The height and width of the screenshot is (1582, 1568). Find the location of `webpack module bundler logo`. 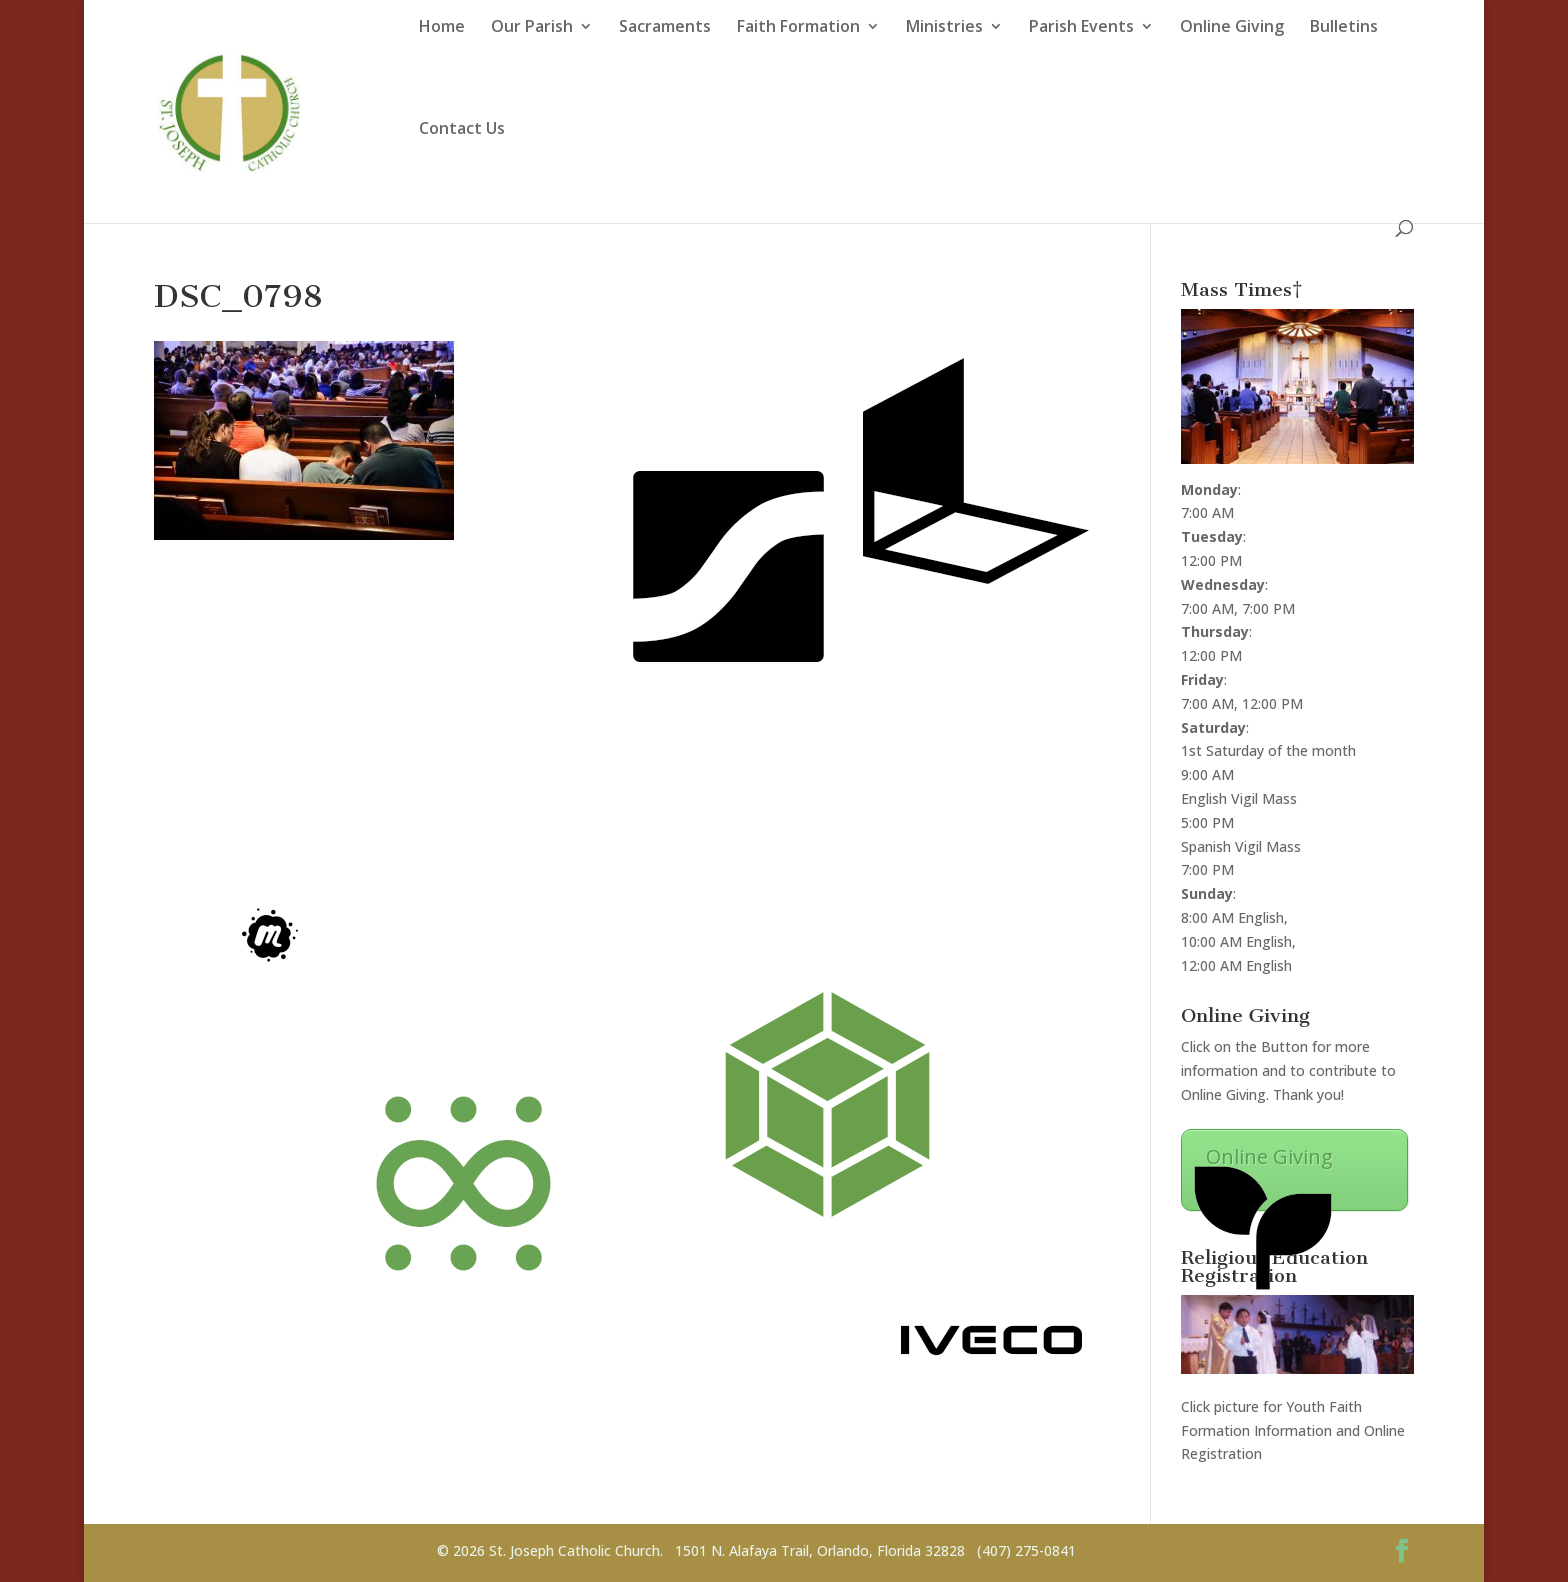

webpack module bundler logo is located at coordinates (827, 1104).